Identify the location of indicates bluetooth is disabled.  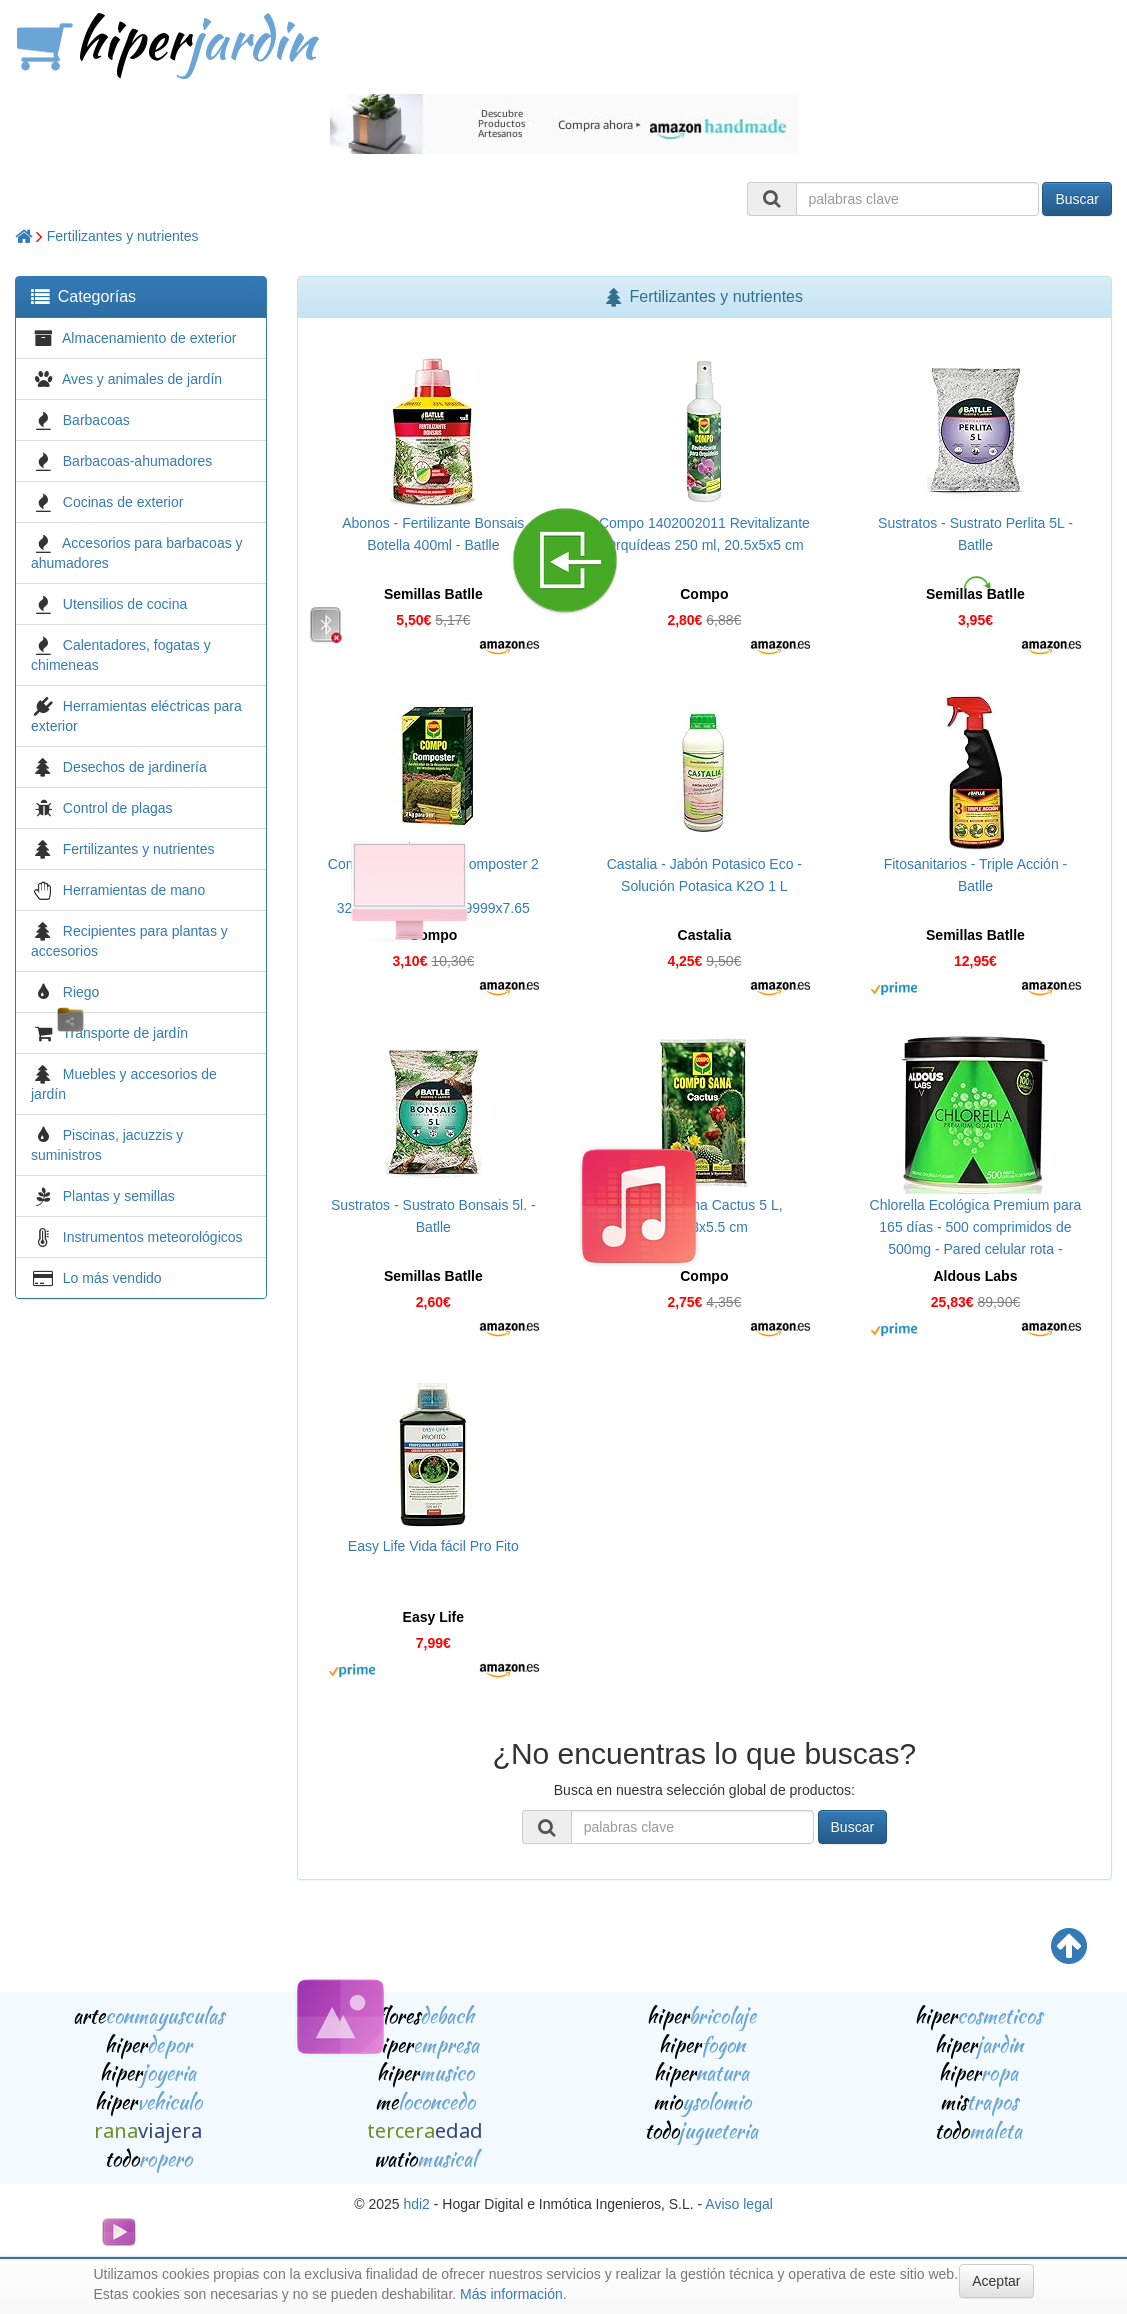
(325, 624).